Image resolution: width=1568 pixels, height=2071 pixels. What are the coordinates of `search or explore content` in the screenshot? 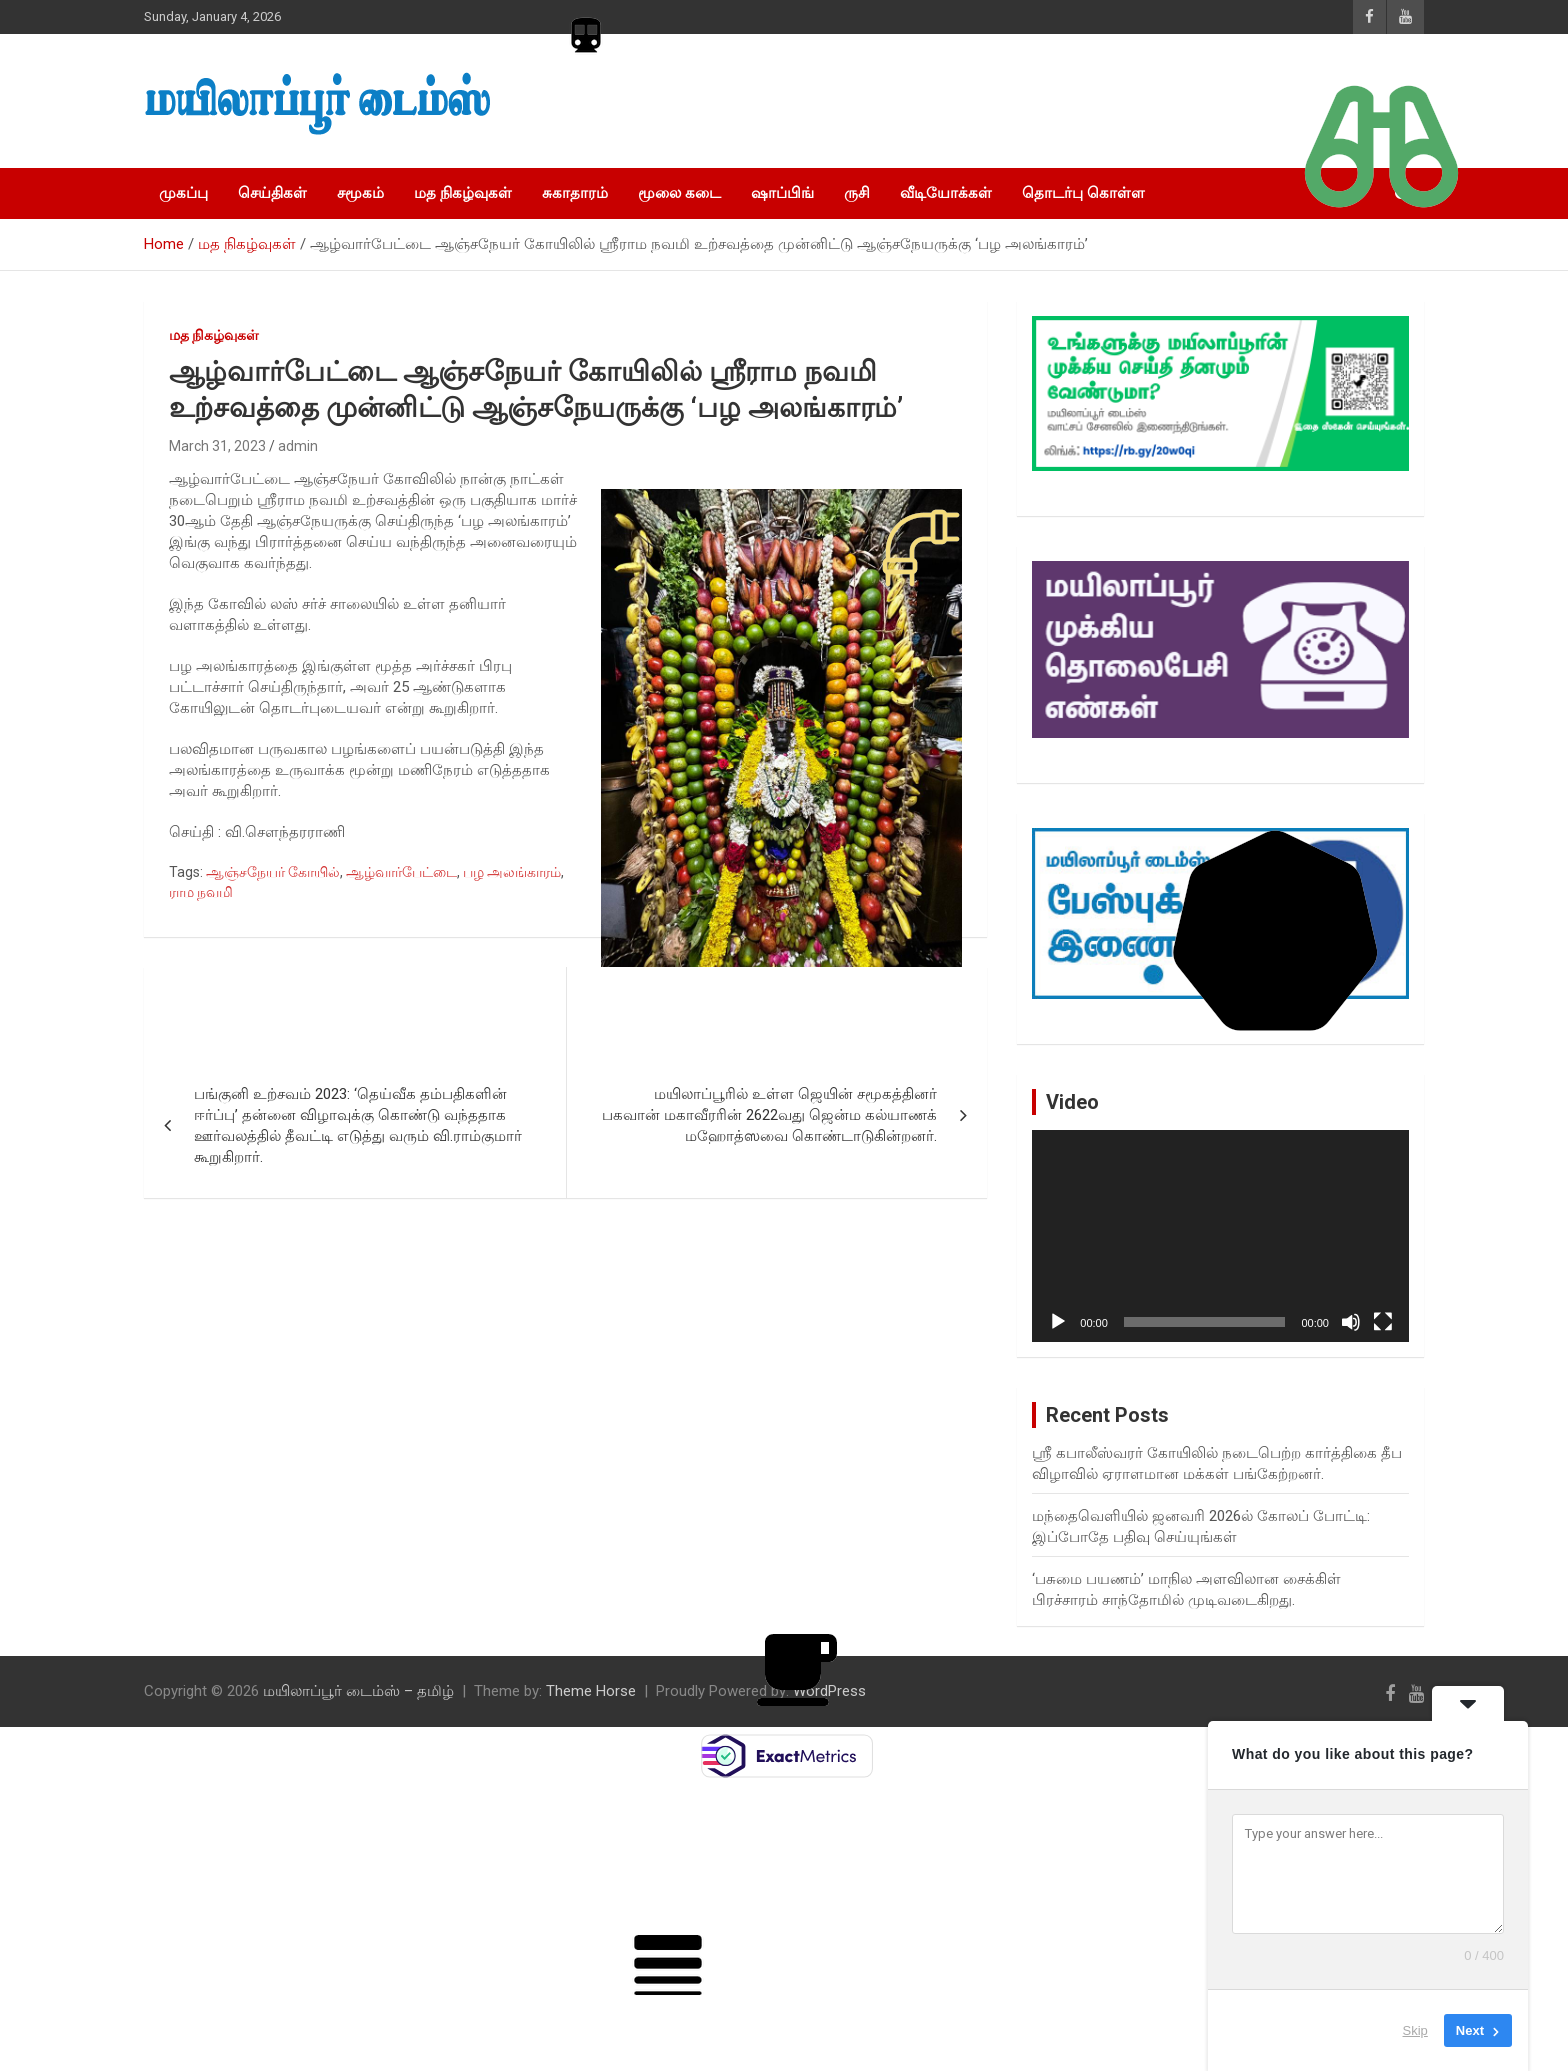 It's located at (1381, 146).